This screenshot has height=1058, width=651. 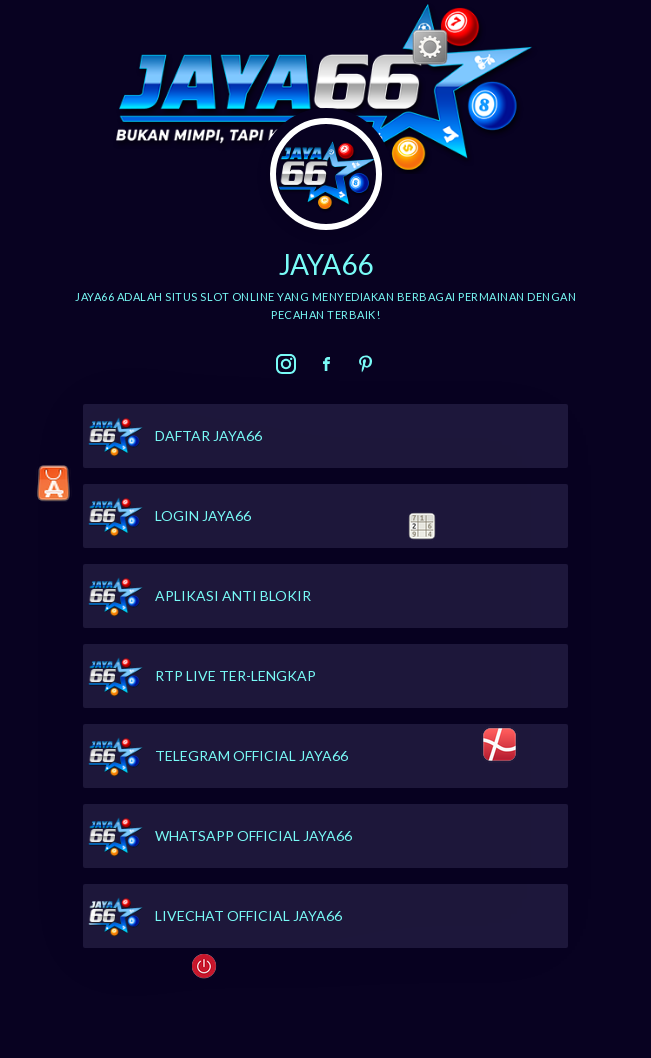 I want to click on shared library file type indicator, so click(x=430, y=47).